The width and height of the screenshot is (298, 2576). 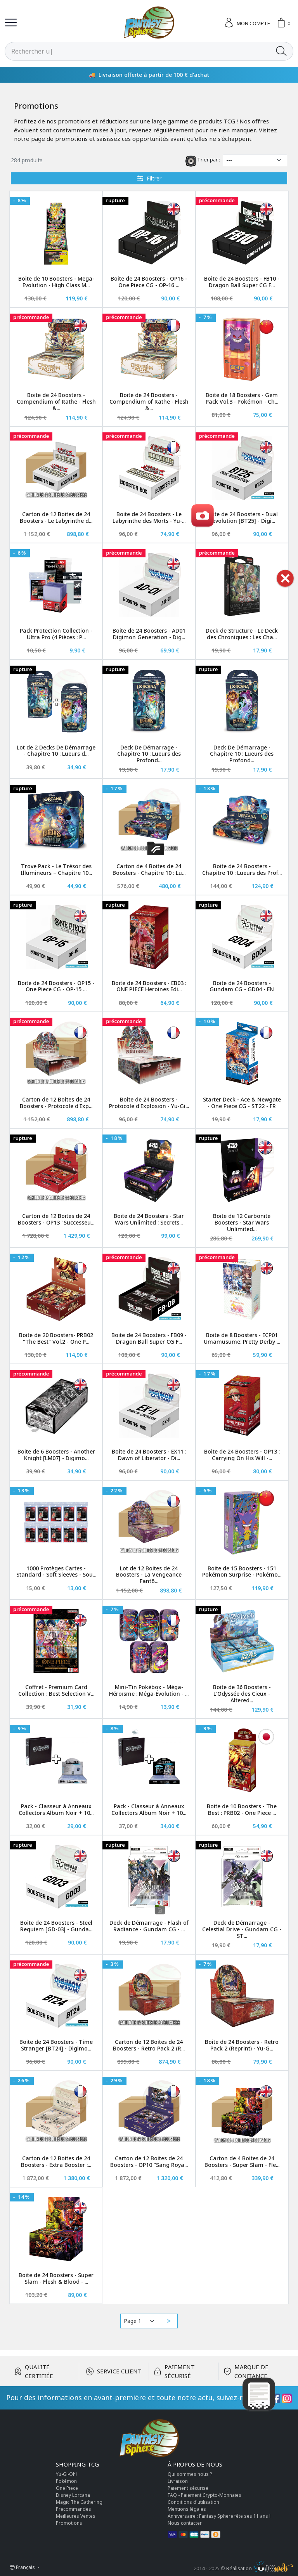 I want to click on open Buffer text editor app, so click(x=259, y=2394).